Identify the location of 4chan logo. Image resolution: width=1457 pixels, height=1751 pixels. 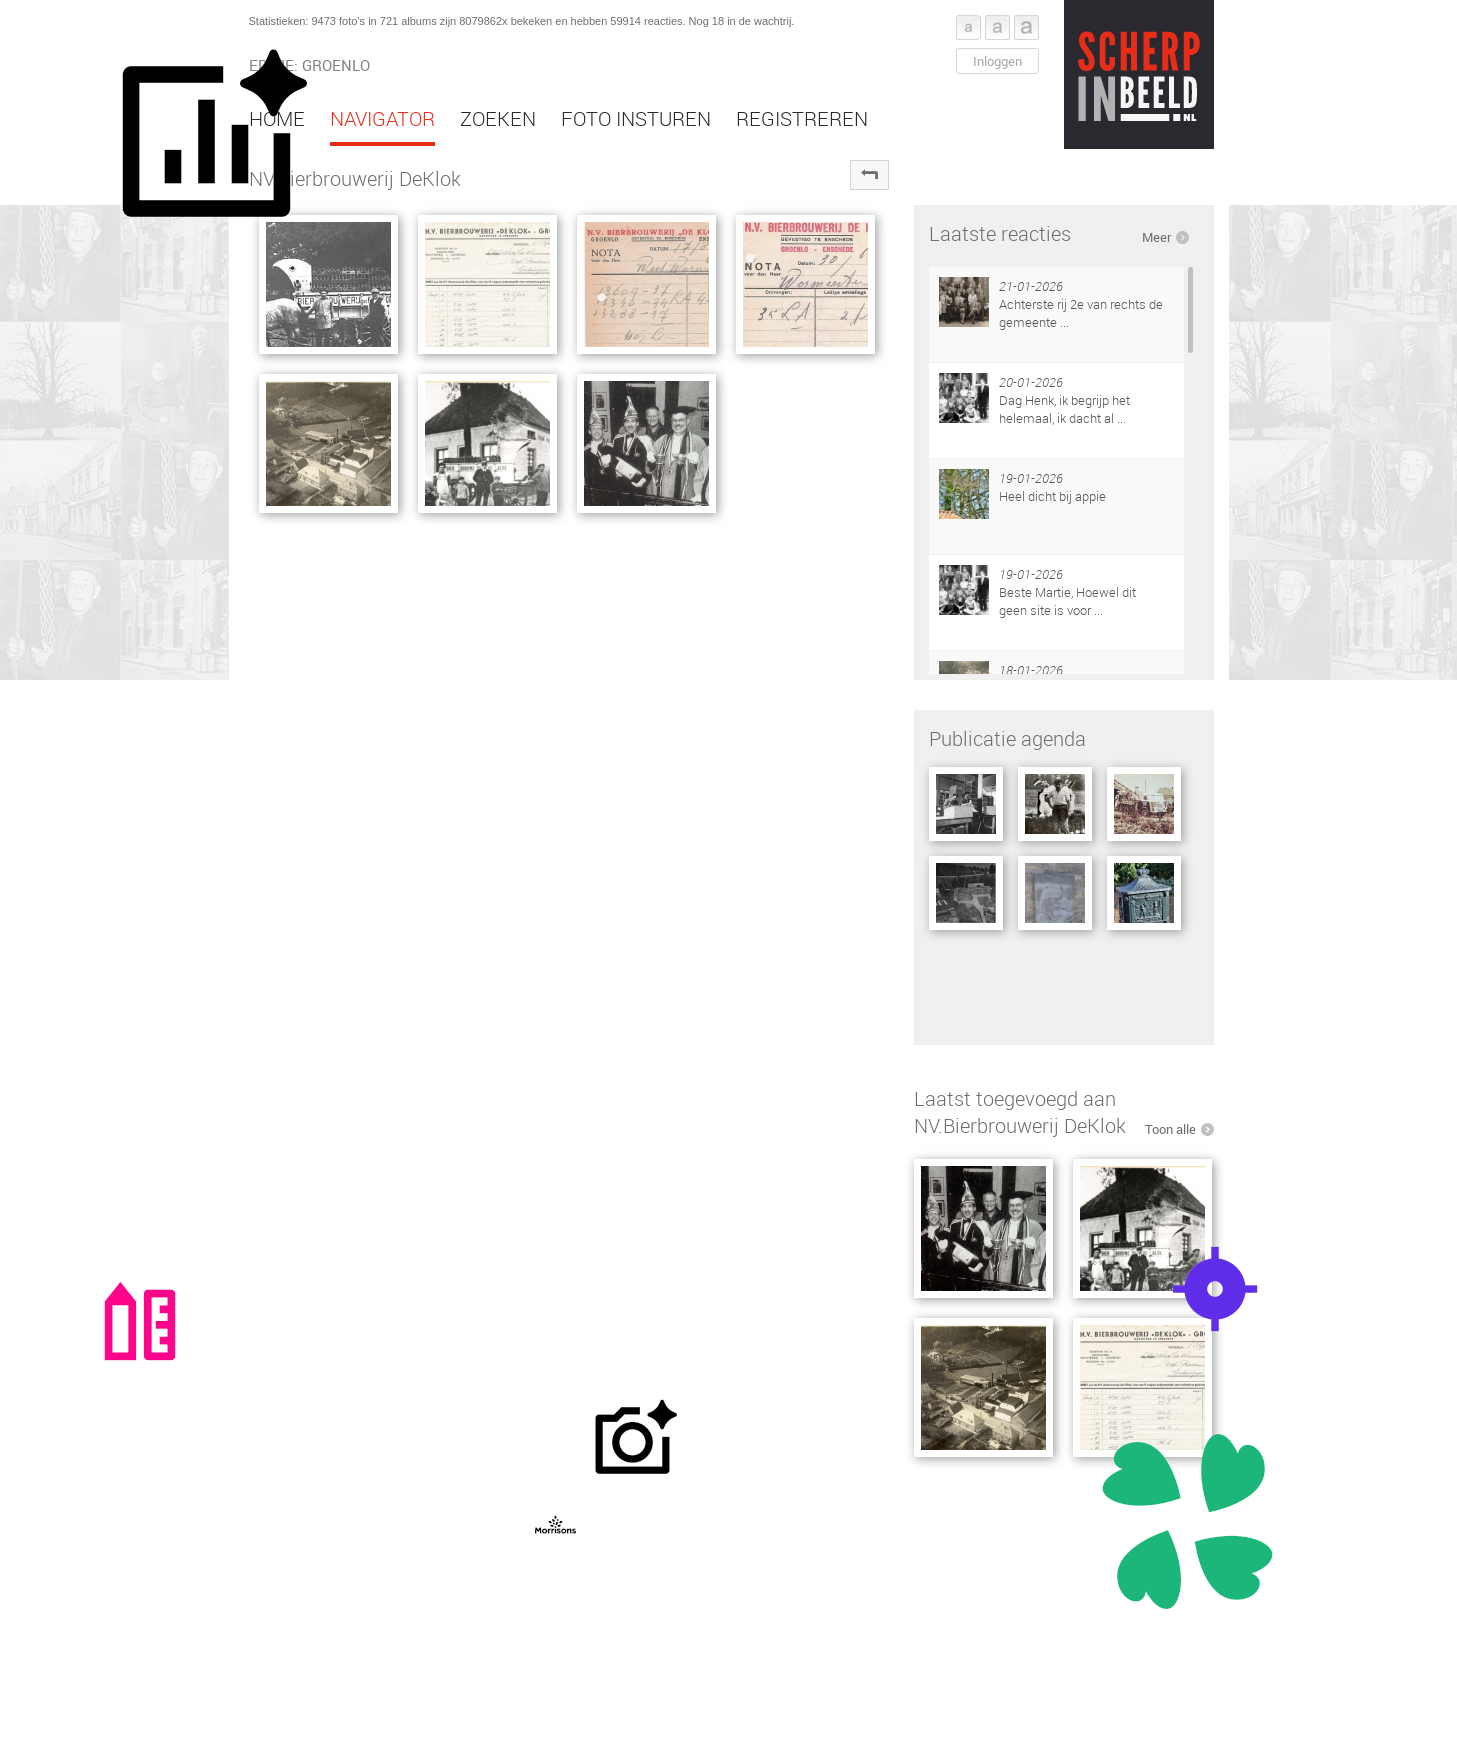
(1187, 1521).